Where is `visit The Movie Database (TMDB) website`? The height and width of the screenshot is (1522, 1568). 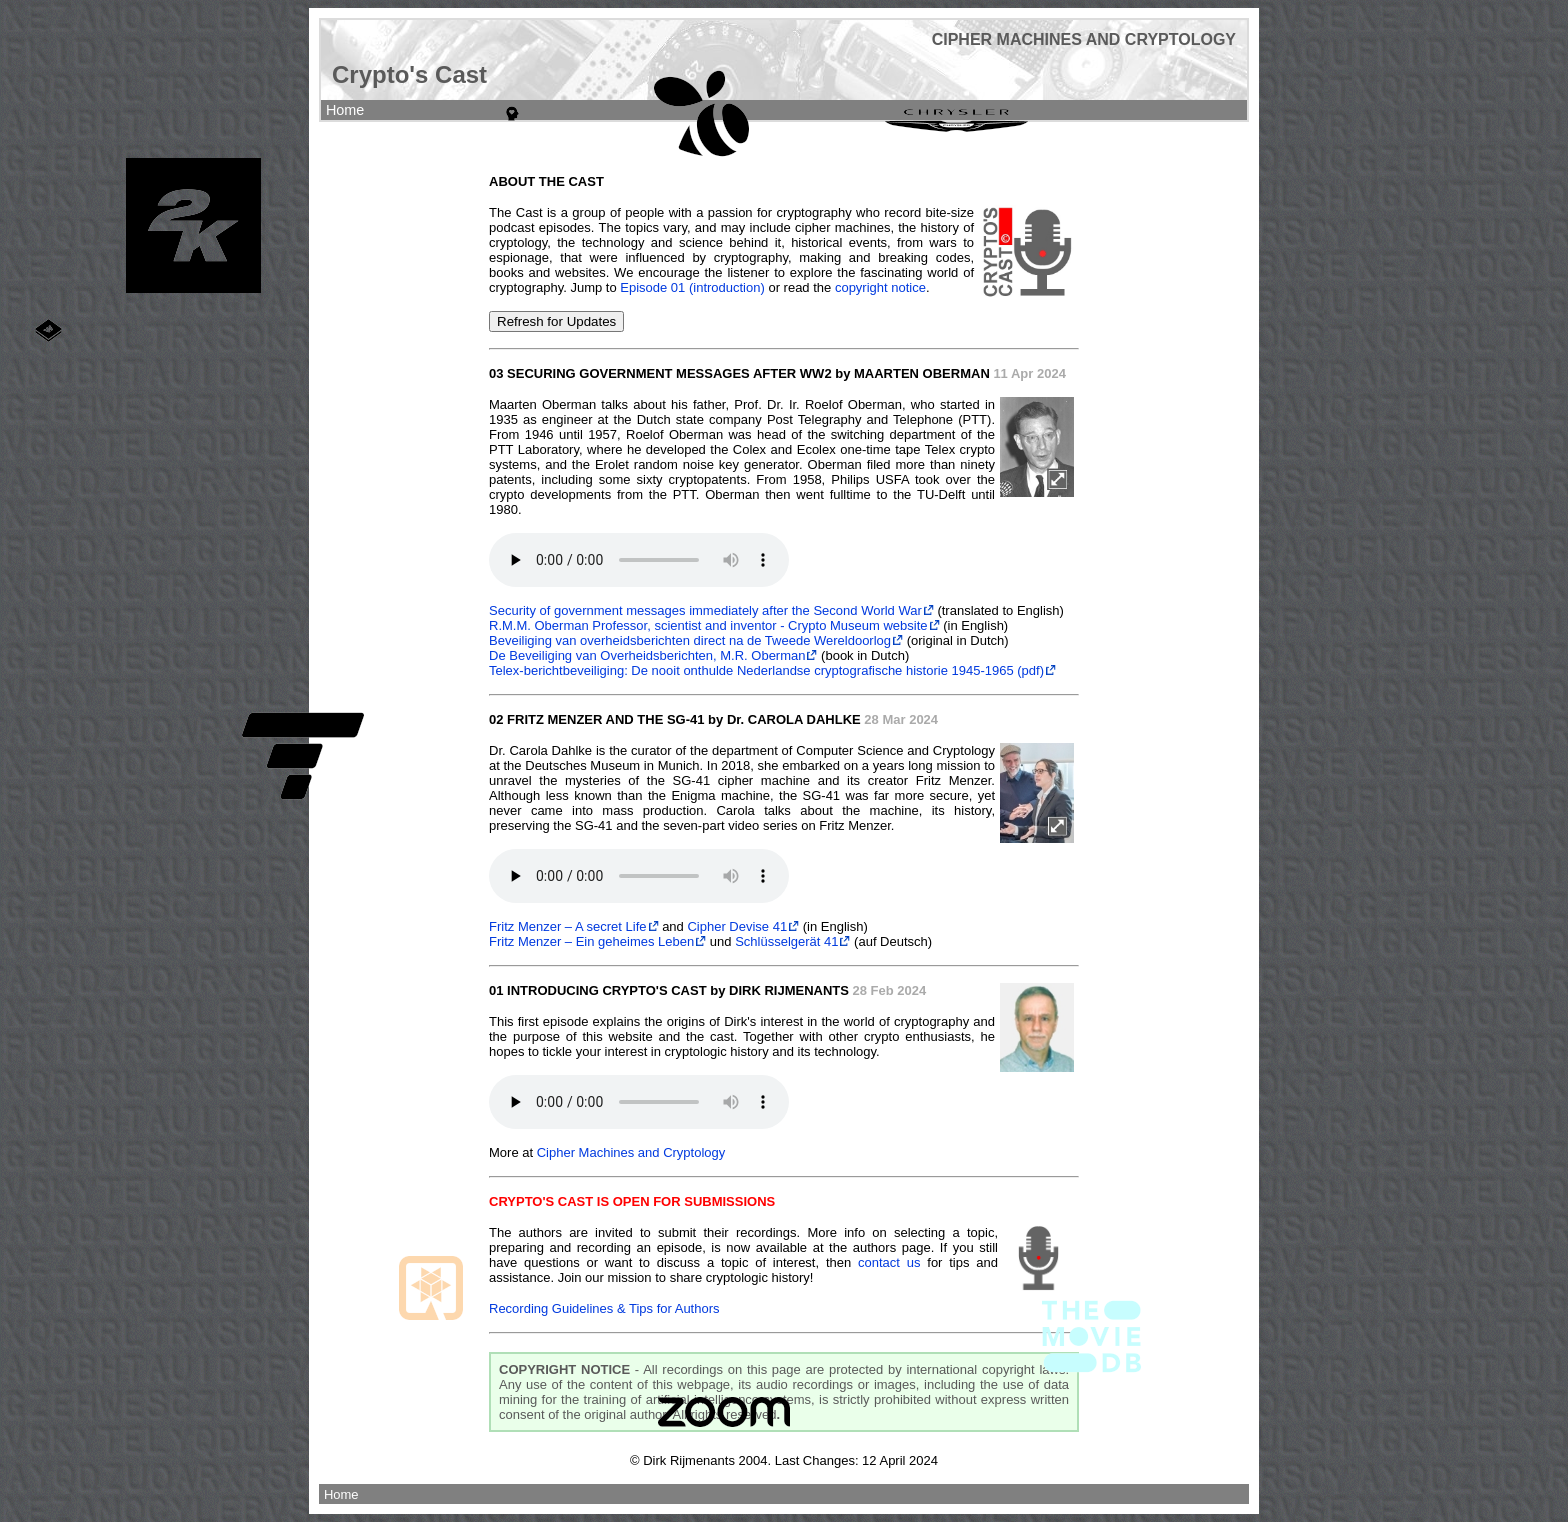 visit The Movie Database (TMDB) website is located at coordinates (1091, 1336).